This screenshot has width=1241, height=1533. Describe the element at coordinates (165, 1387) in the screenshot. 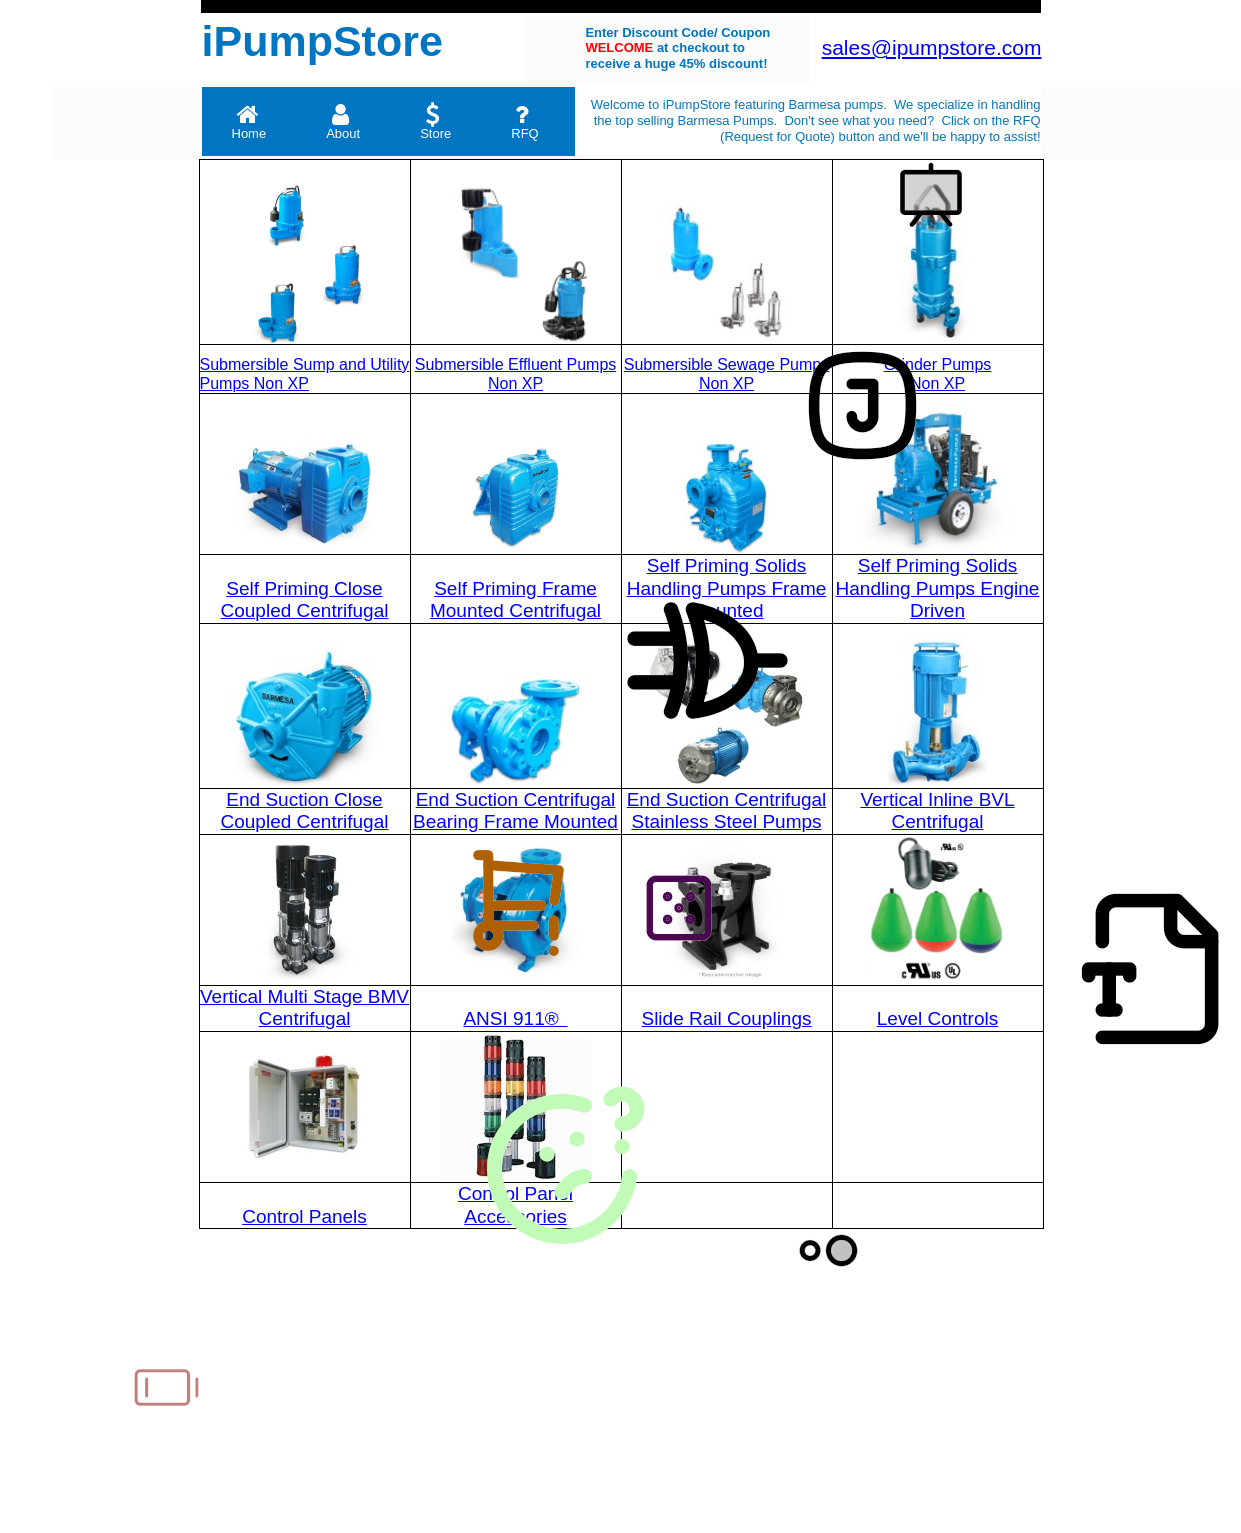

I see `indicates low battery level` at that location.